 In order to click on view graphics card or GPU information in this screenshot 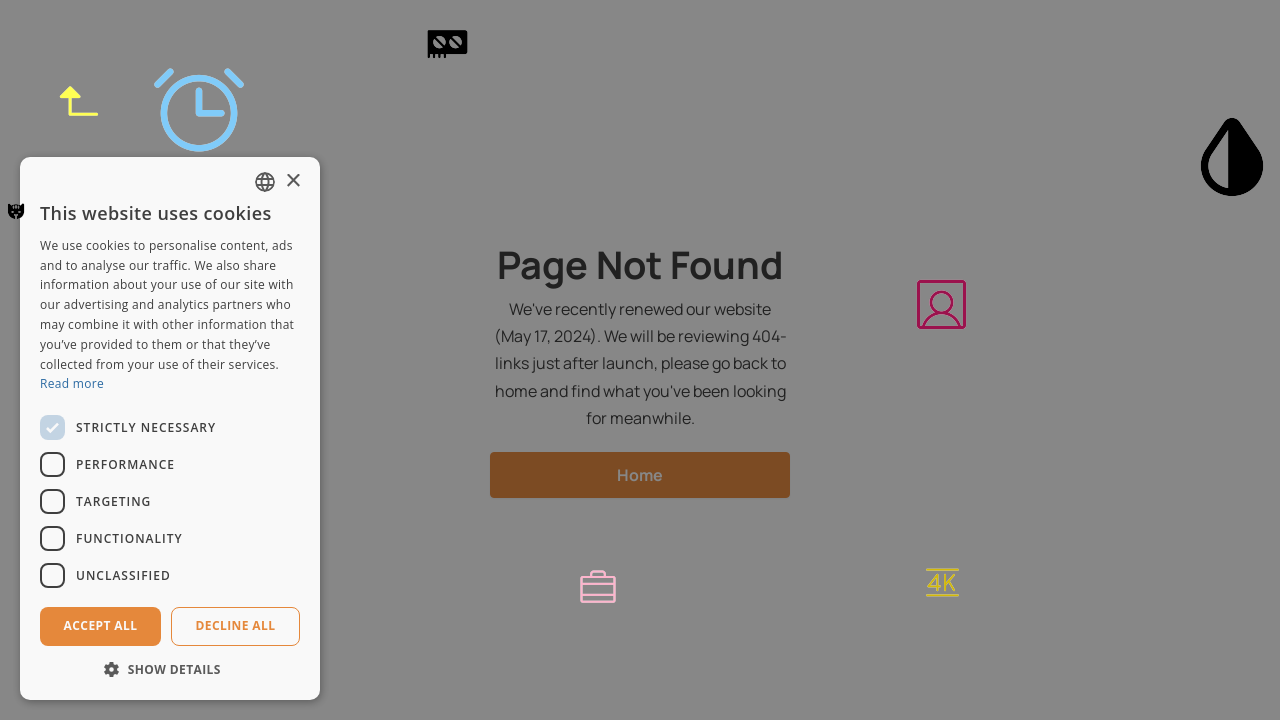, I will do `click(447, 43)`.